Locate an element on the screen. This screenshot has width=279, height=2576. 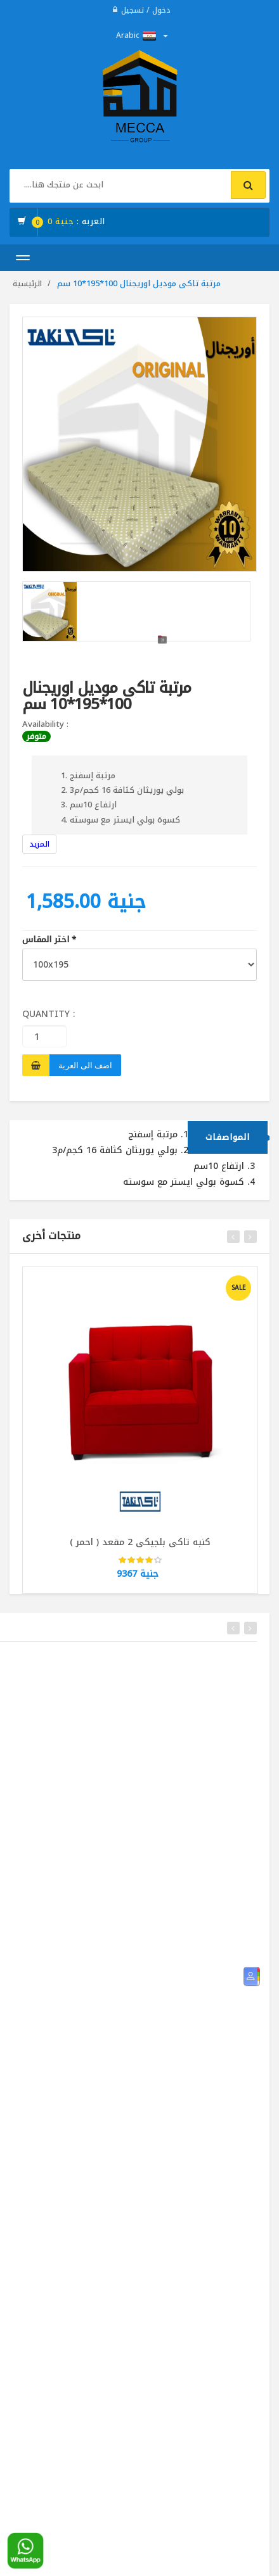
open the contacts app is located at coordinates (252, 1976).